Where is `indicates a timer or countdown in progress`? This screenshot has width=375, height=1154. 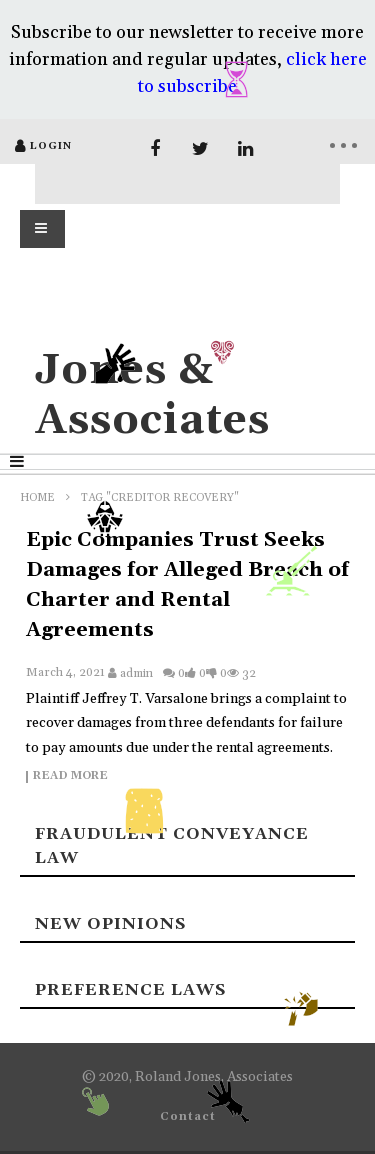 indicates a timer or countdown in progress is located at coordinates (236, 79).